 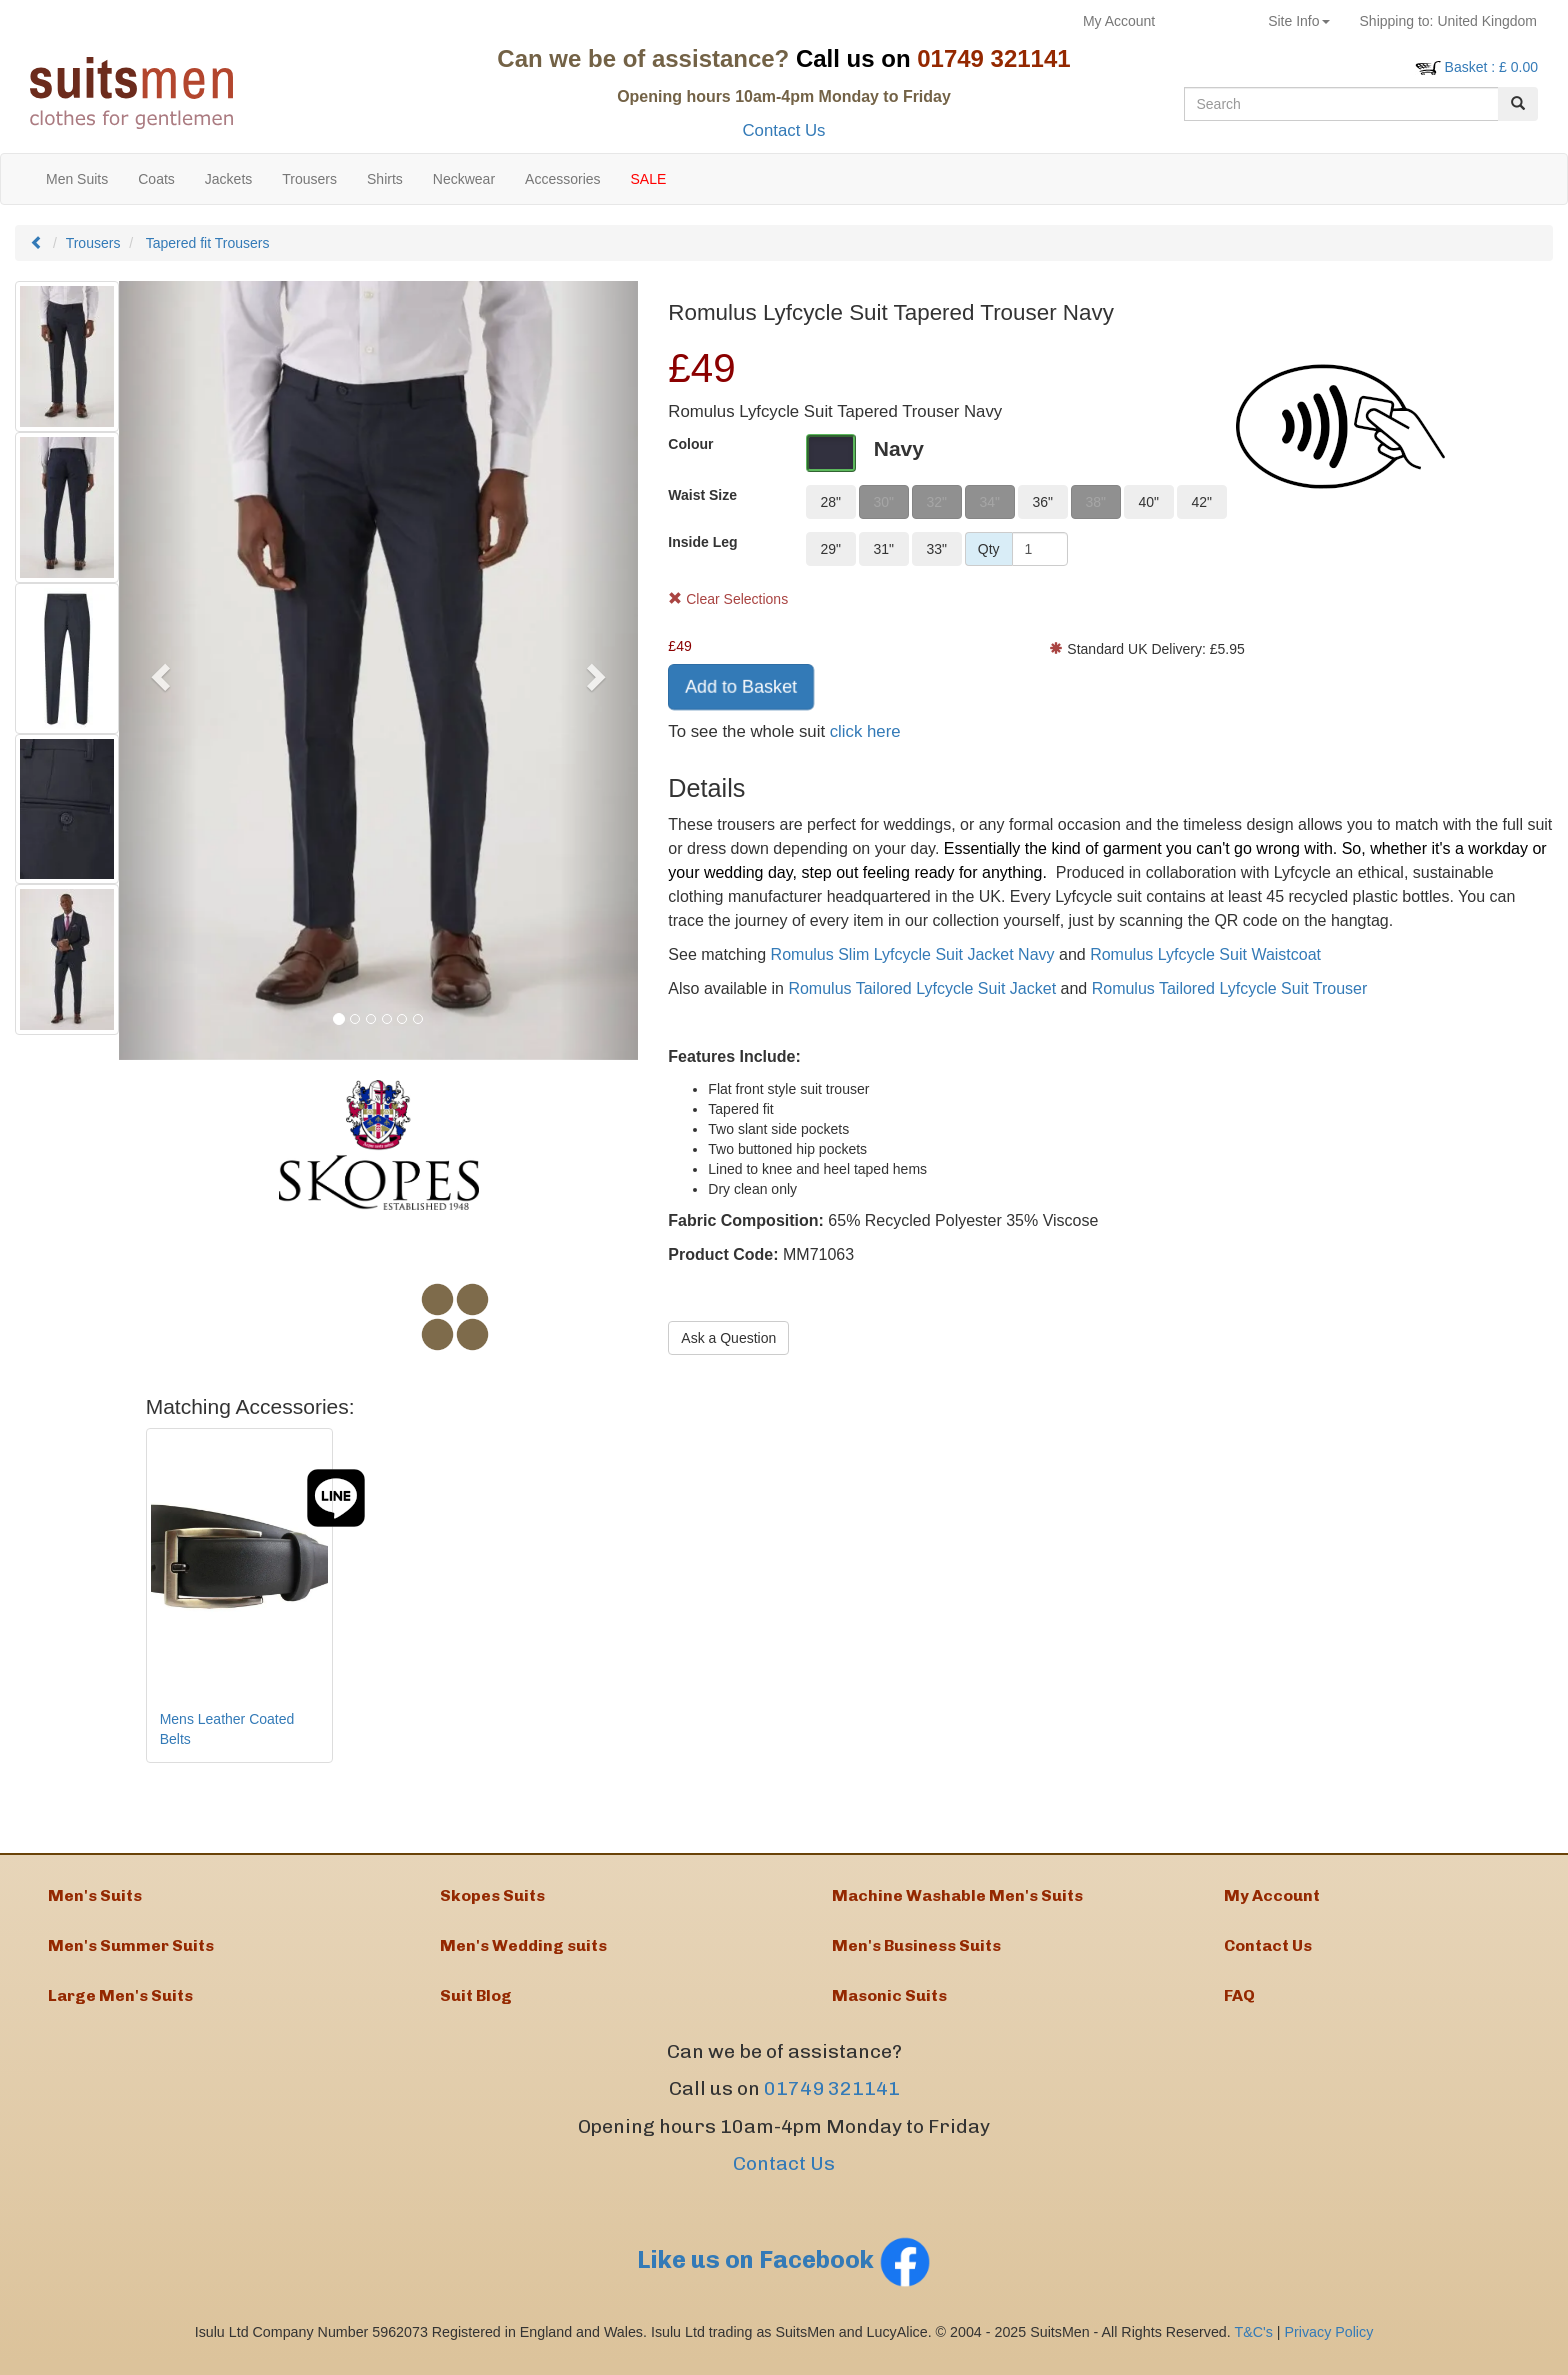 What do you see at coordinates (455, 1317) in the screenshot?
I see `open the app drawer or launcher` at bounding box center [455, 1317].